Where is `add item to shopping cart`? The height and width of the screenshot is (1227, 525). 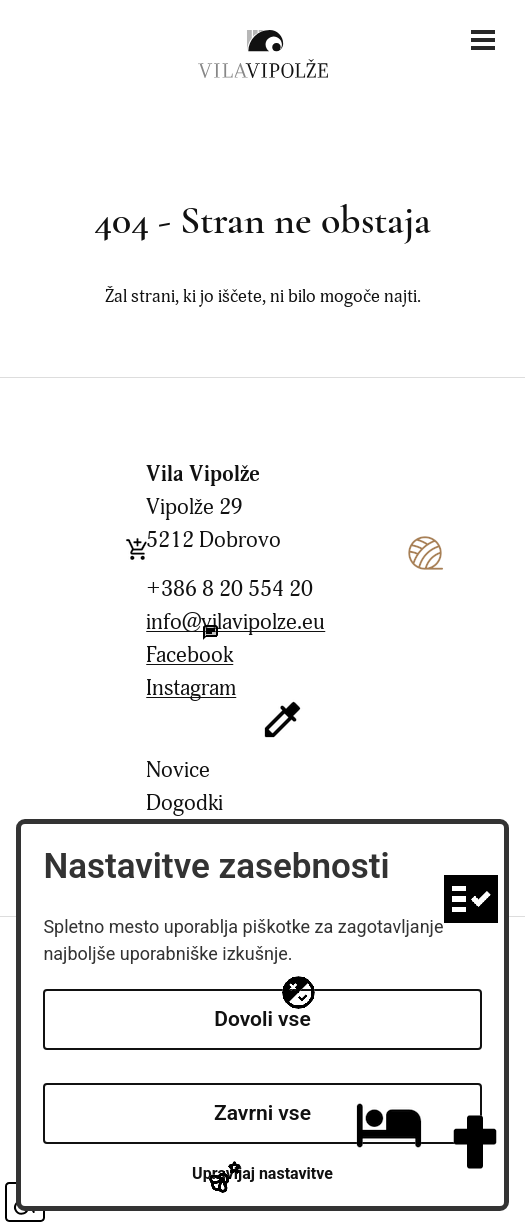 add item to shopping cart is located at coordinates (137, 549).